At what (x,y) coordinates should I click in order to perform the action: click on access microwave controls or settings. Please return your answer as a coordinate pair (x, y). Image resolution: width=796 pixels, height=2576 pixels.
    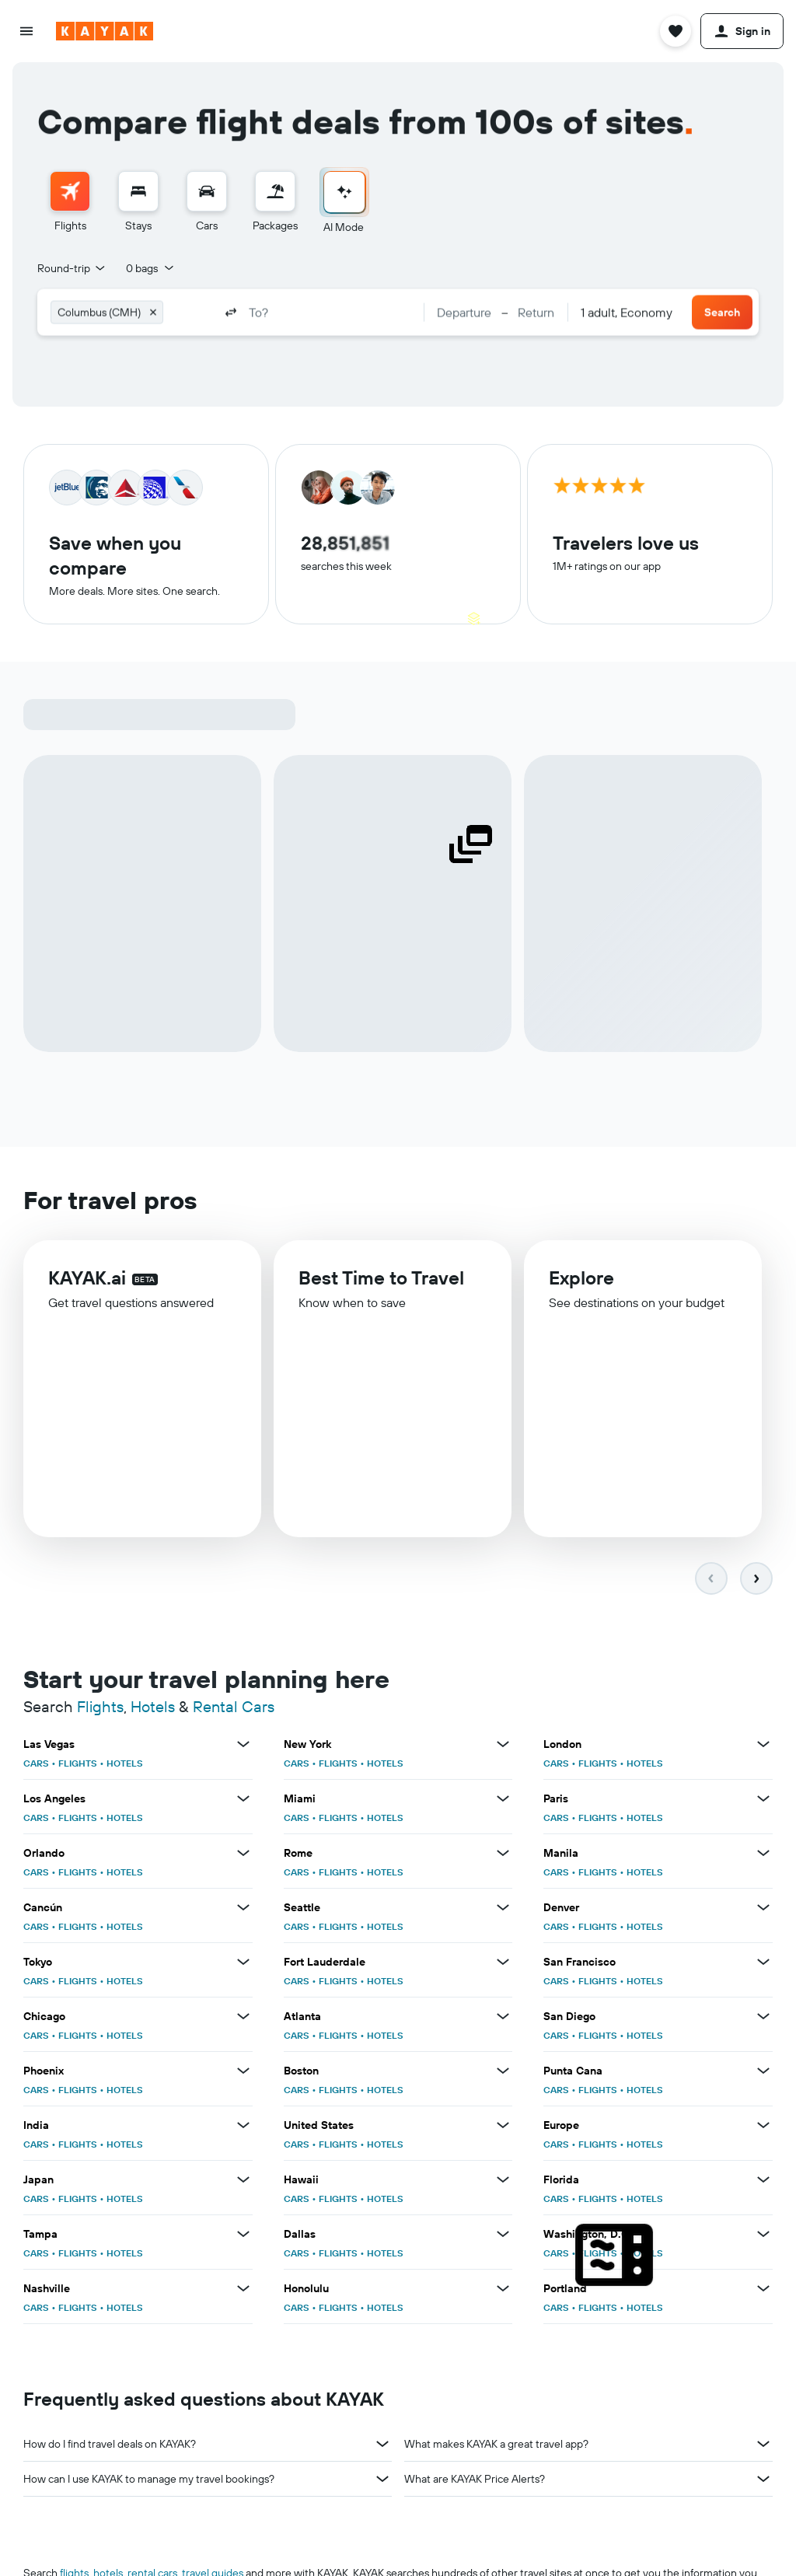
    Looking at the image, I should click on (614, 2255).